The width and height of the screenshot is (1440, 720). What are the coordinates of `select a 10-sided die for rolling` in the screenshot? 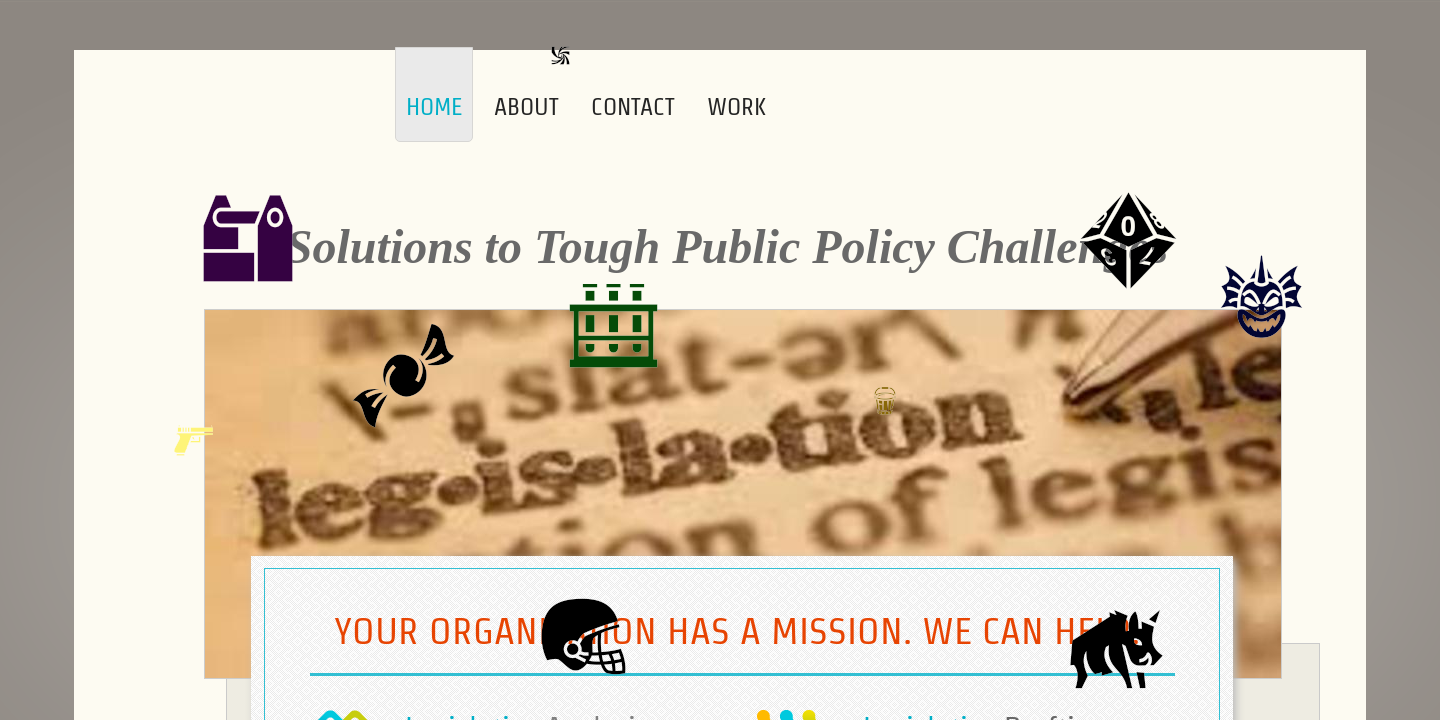 It's located at (1128, 240).